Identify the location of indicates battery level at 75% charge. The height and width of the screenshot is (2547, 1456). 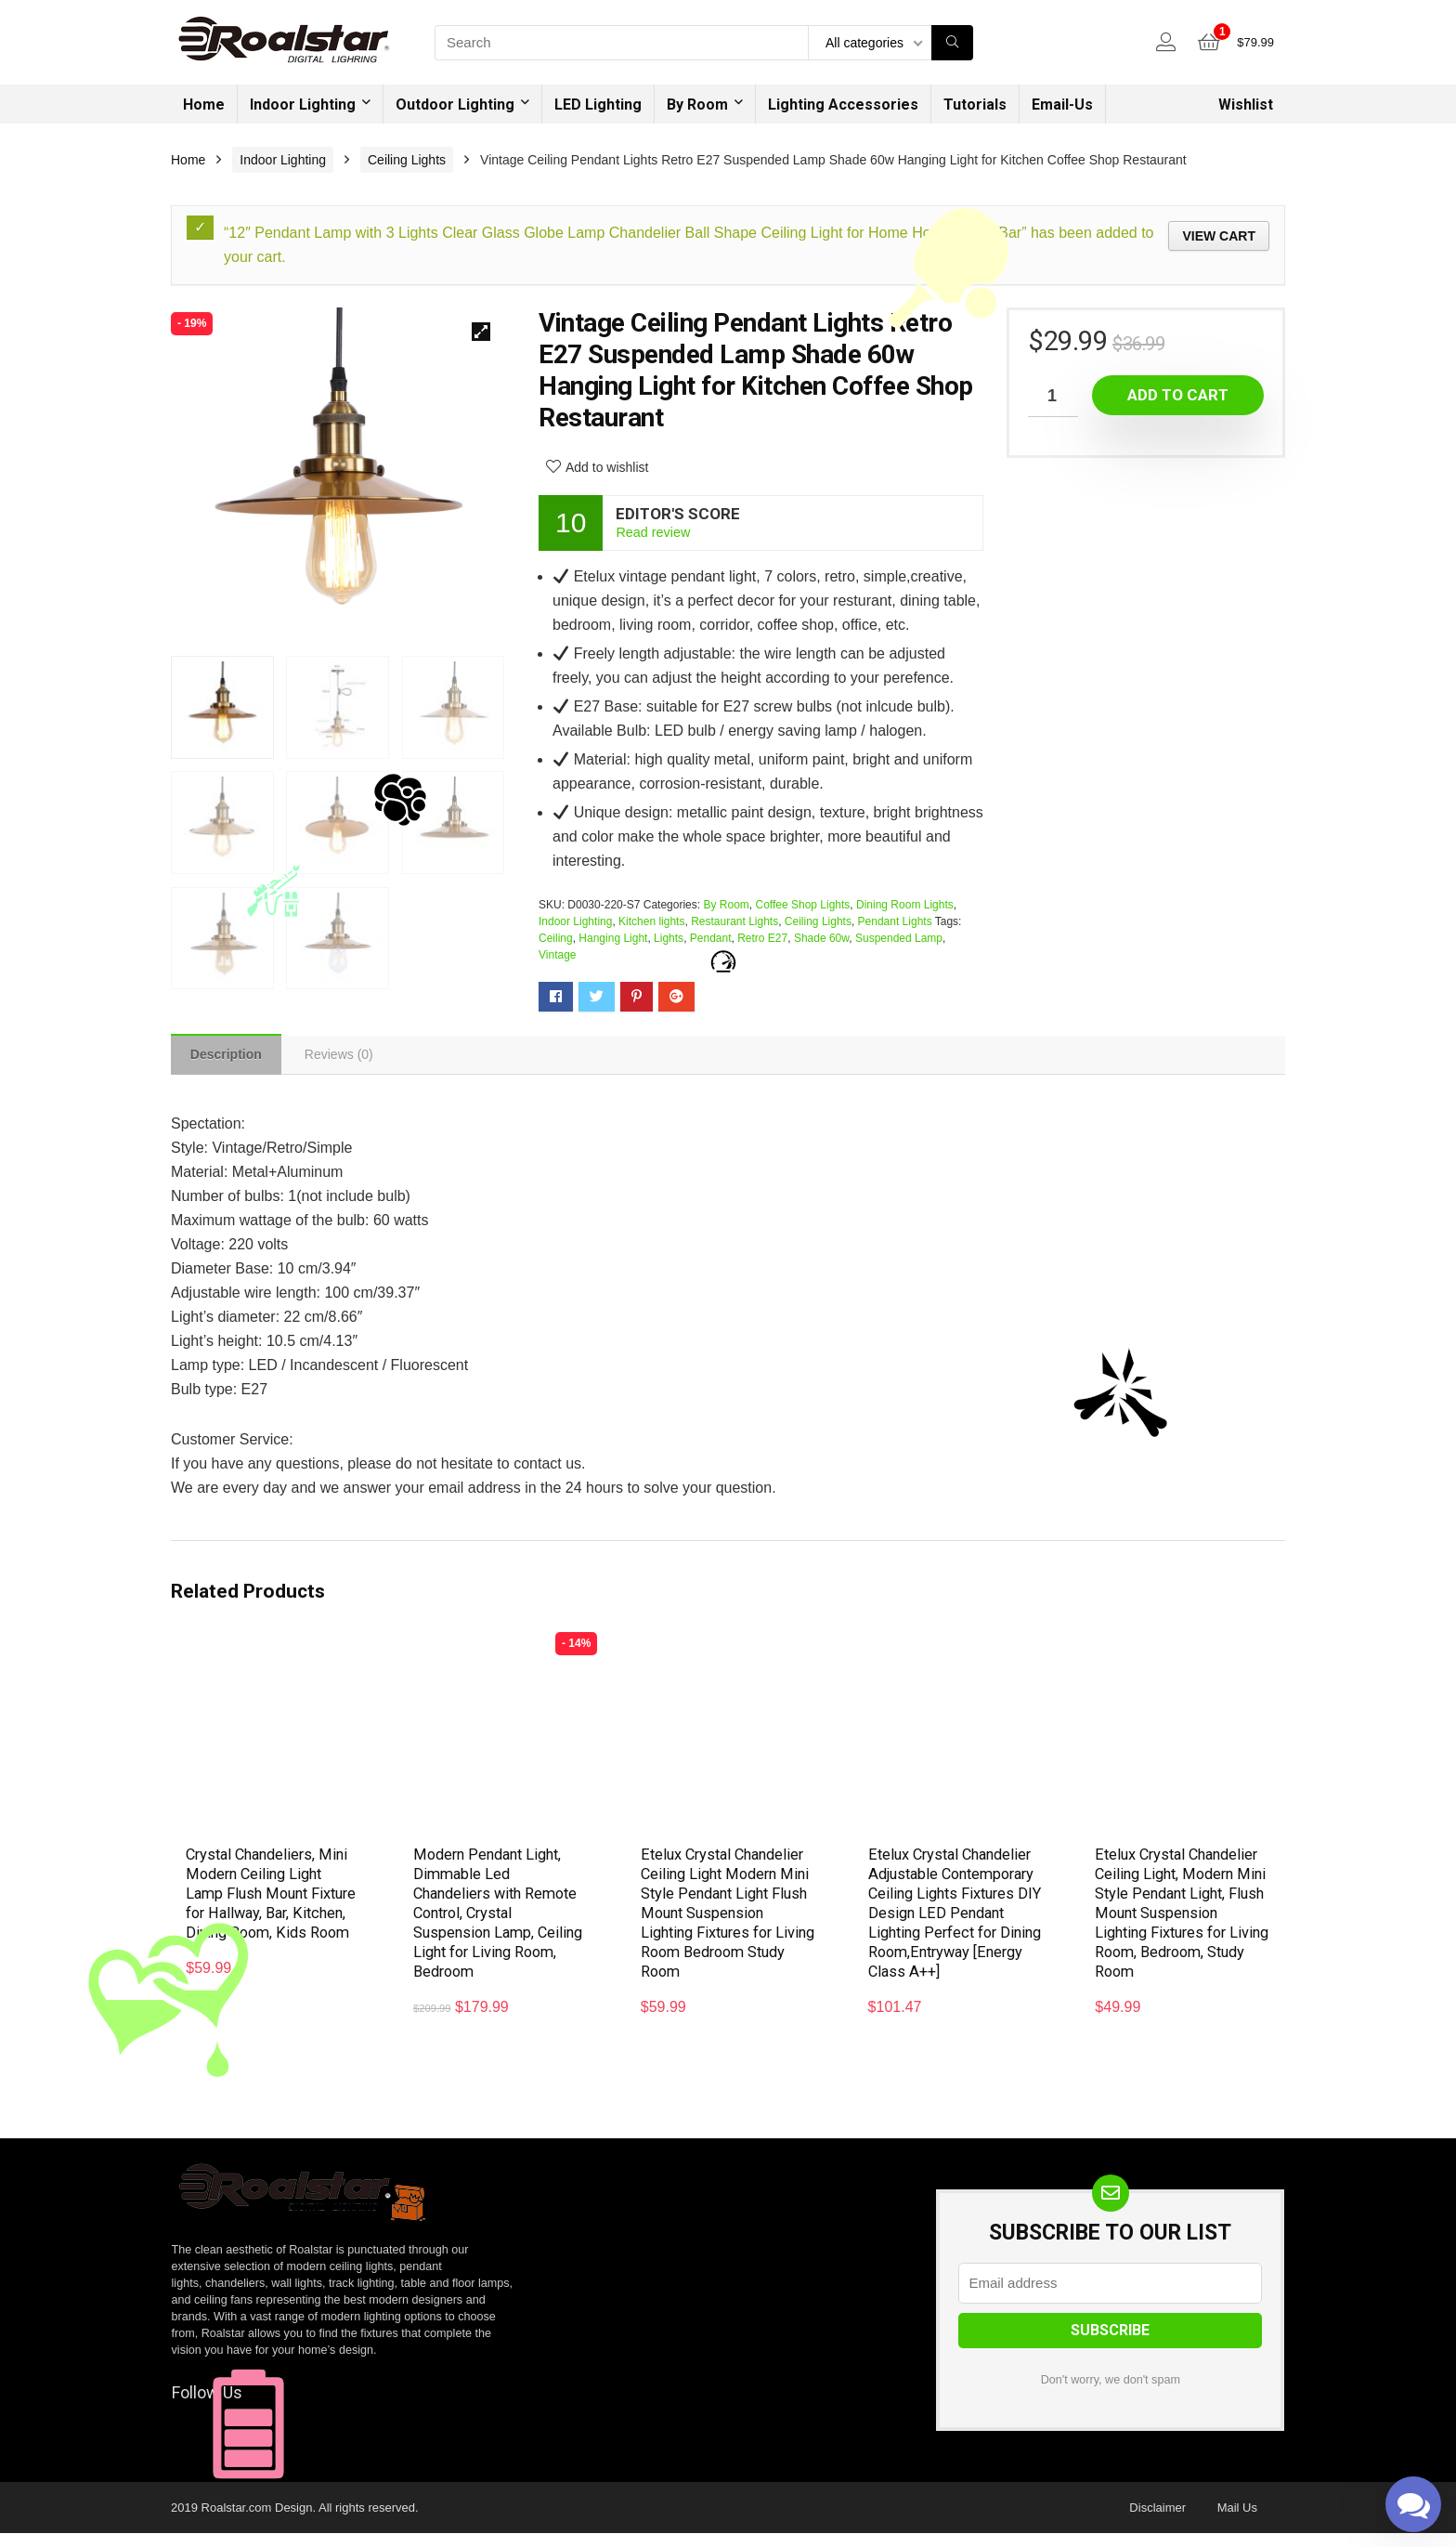
(248, 2423).